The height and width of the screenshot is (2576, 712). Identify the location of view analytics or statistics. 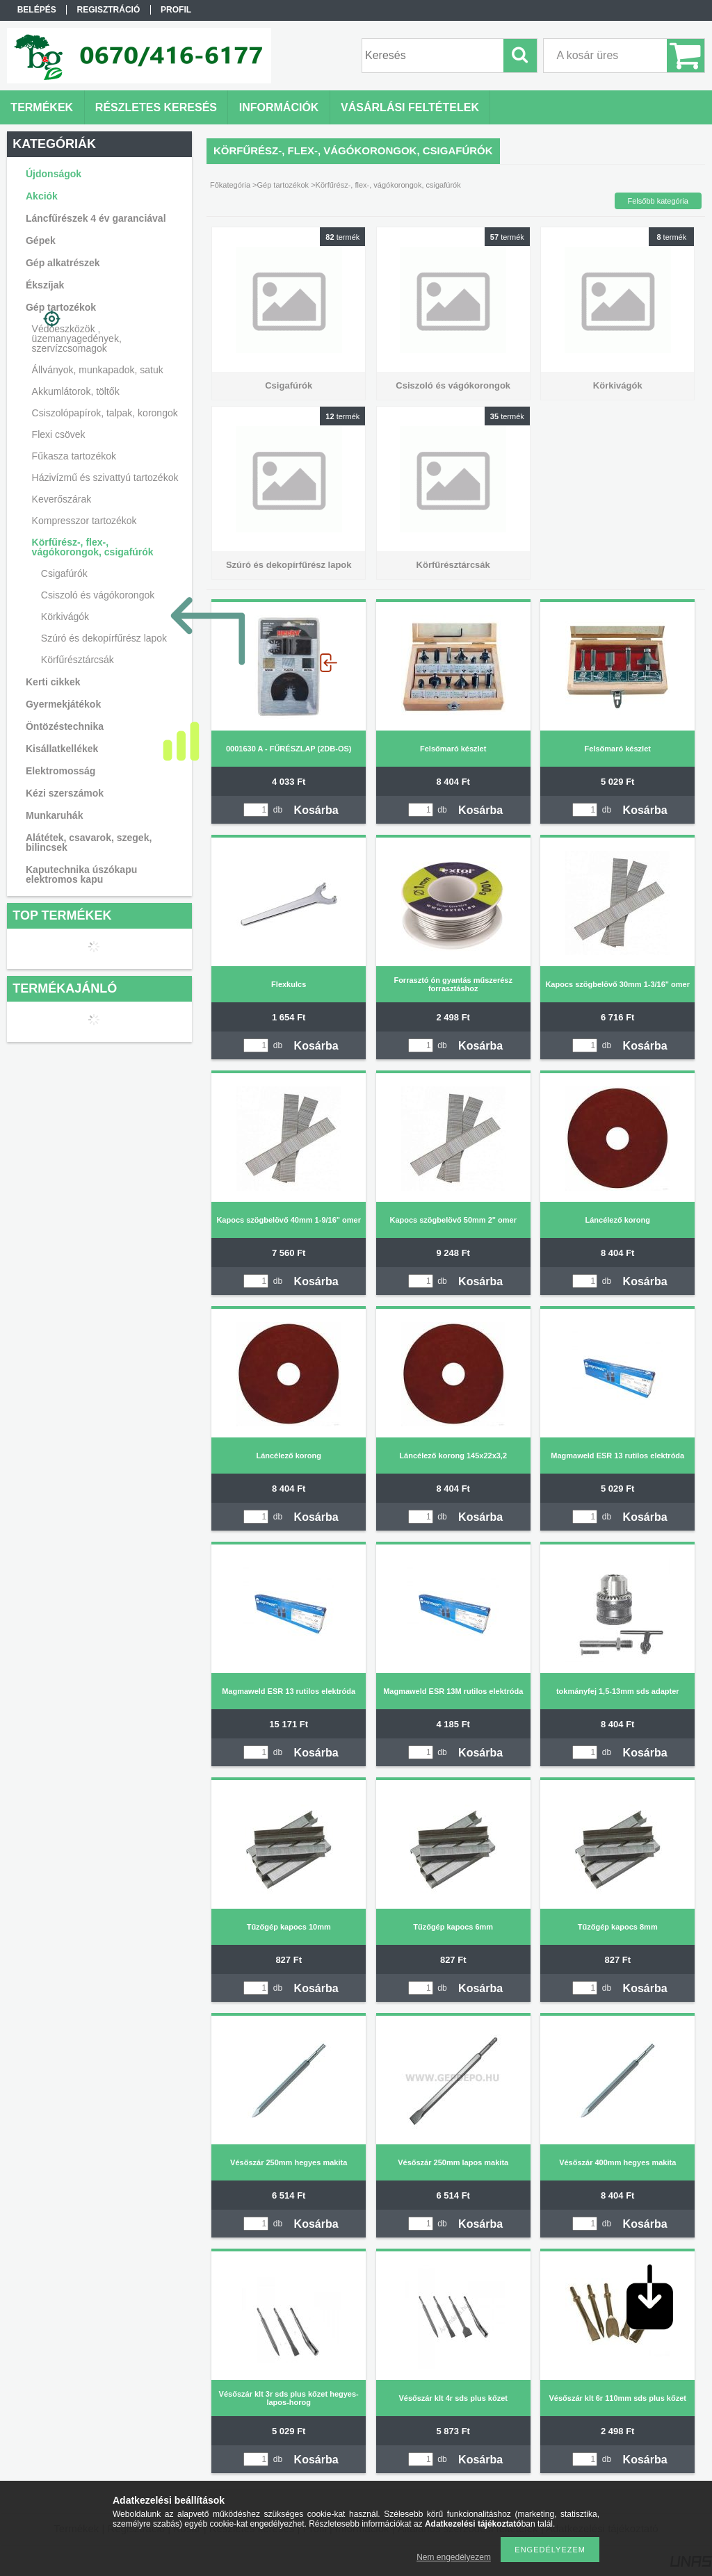
(181, 741).